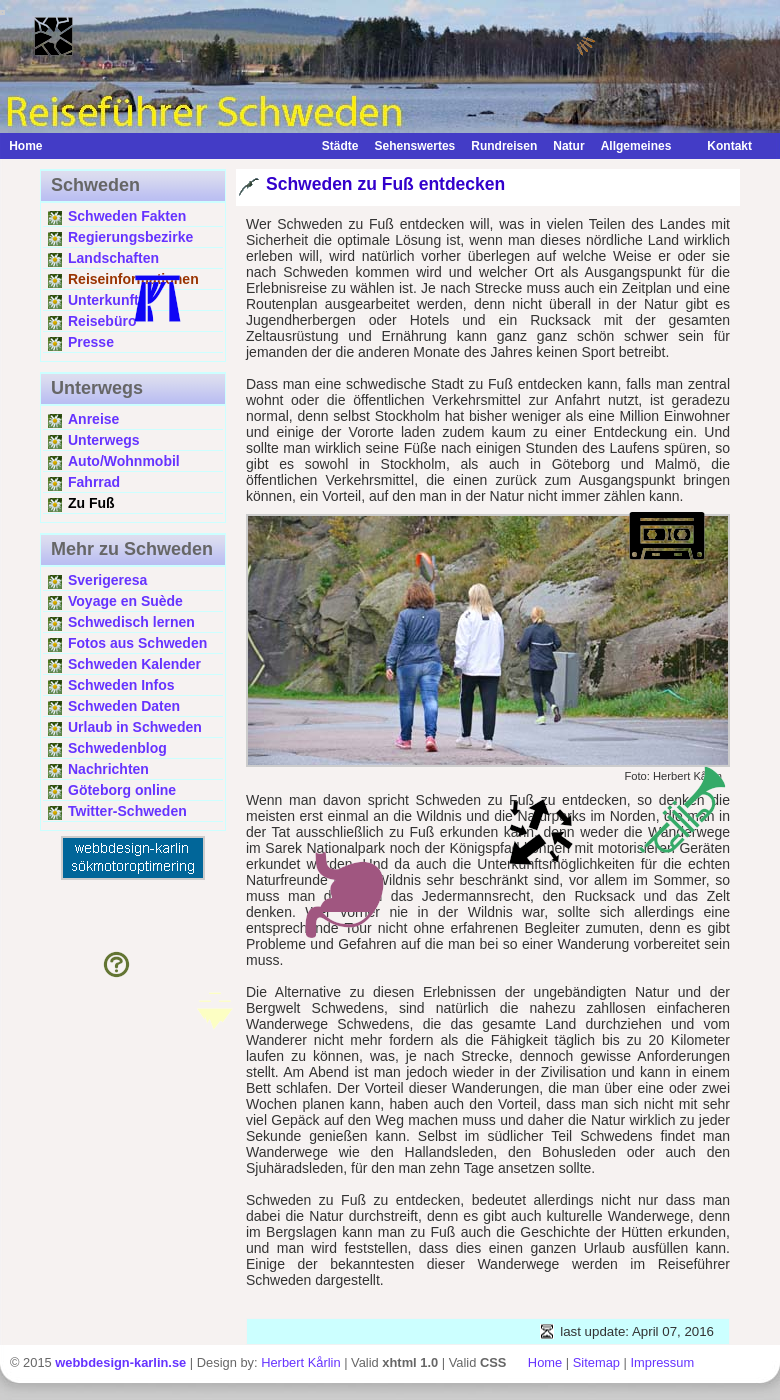 This screenshot has height=1400, width=780. What do you see at coordinates (667, 537) in the screenshot?
I see `access retro or vintage audio content` at bounding box center [667, 537].